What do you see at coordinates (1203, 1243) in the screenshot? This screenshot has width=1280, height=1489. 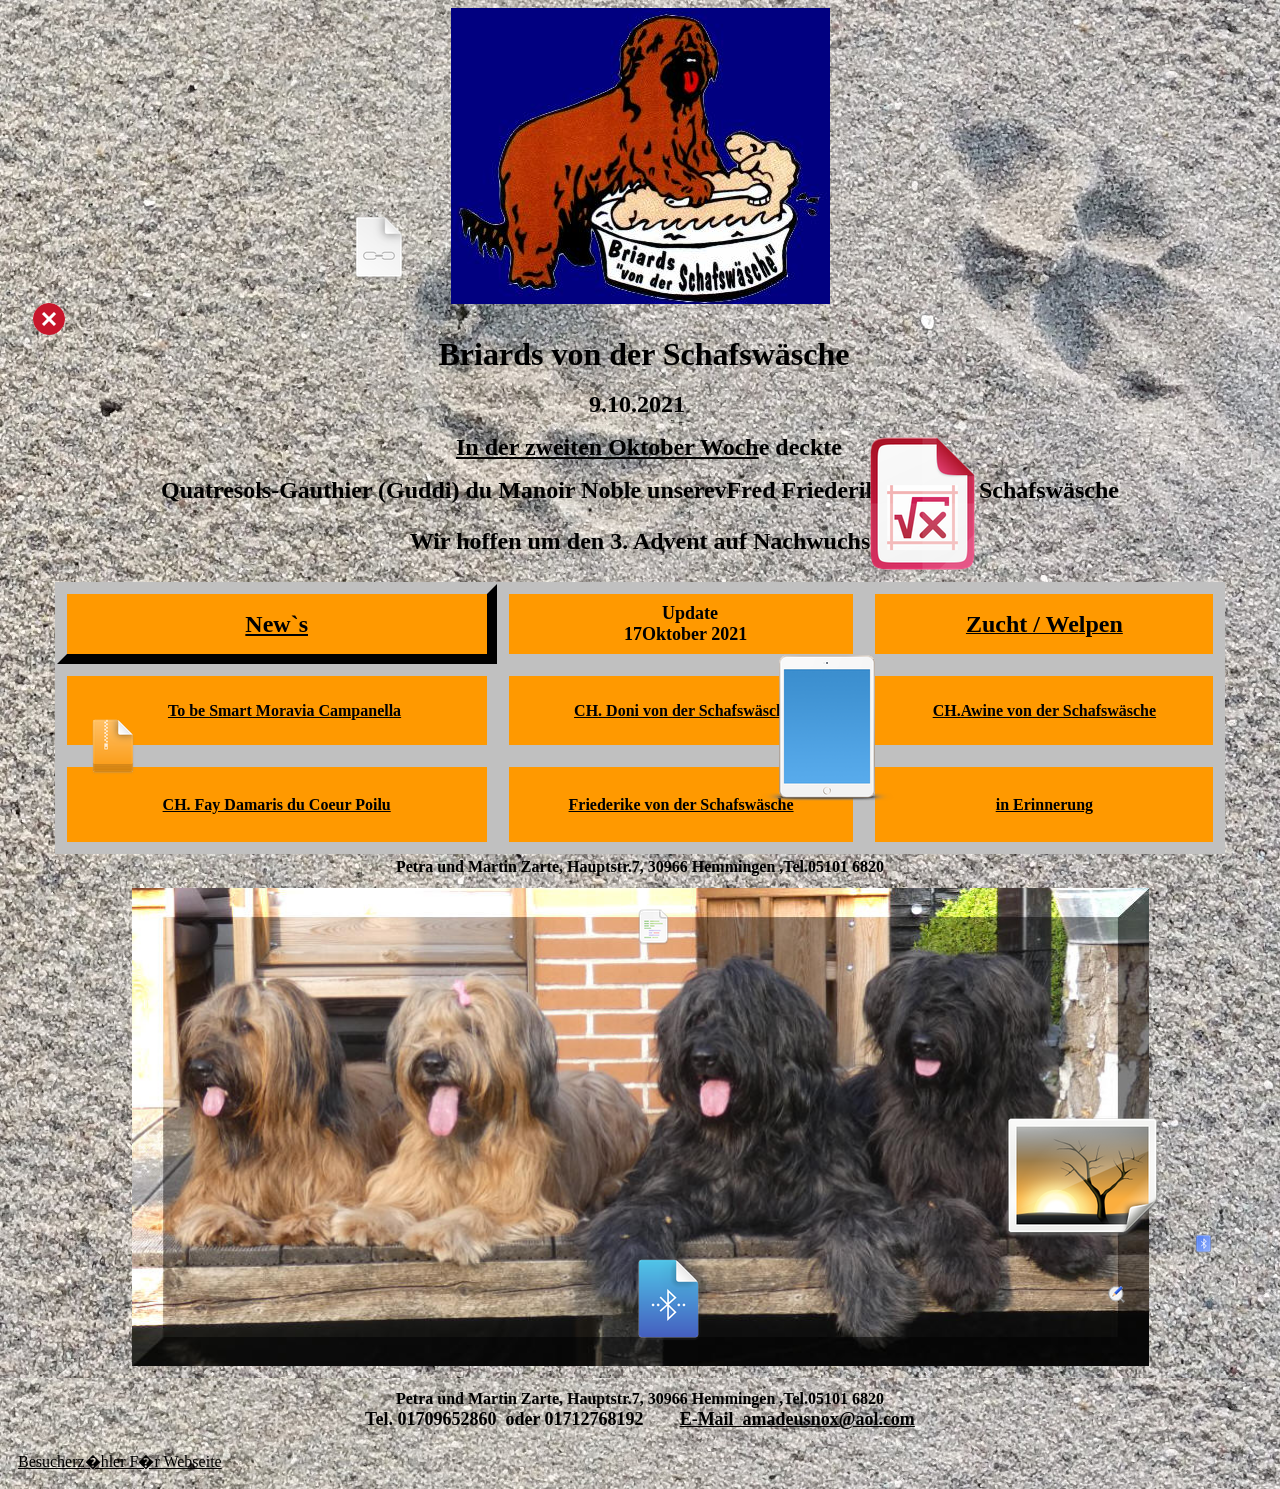 I see `access bluetooth settings` at bounding box center [1203, 1243].